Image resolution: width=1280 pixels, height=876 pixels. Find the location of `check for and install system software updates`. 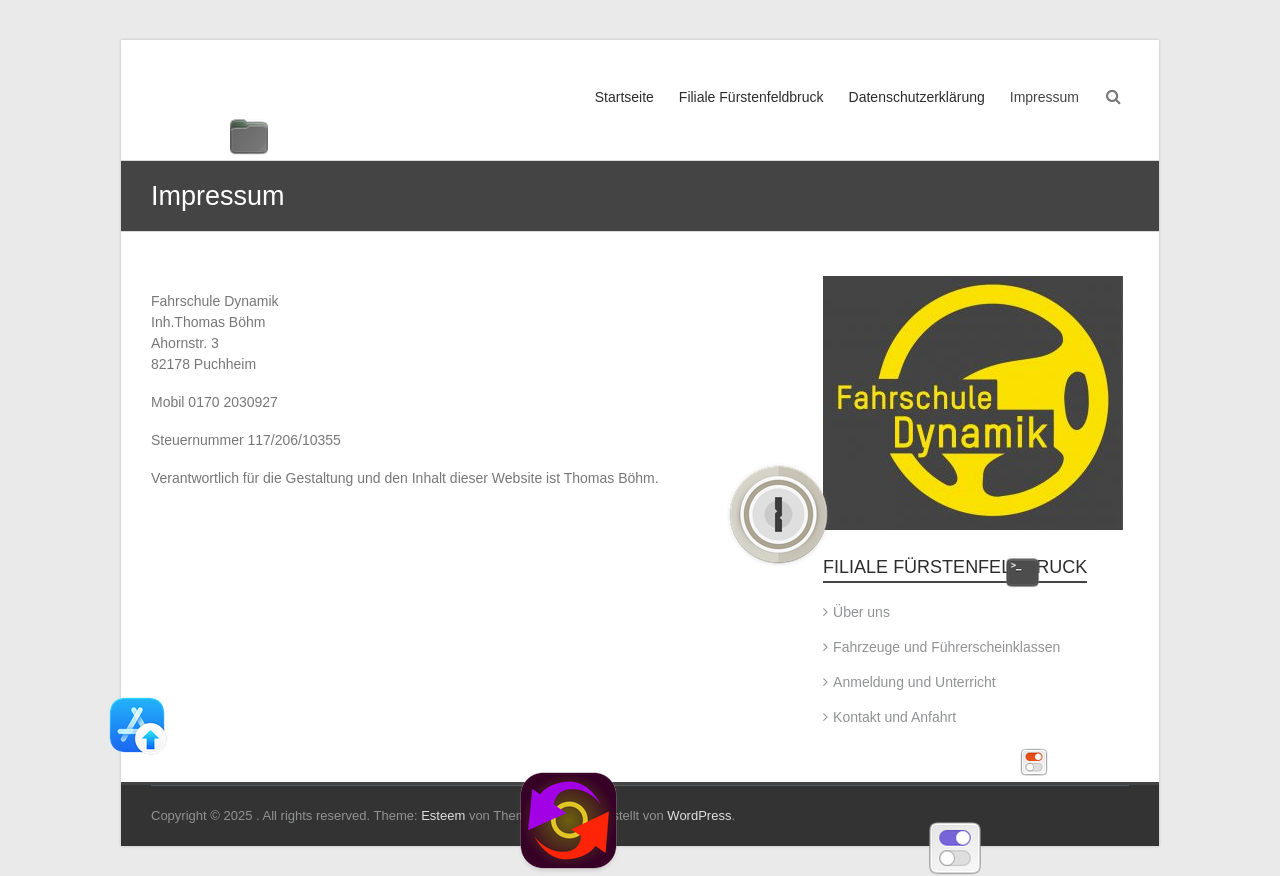

check for and install system software updates is located at coordinates (137, 725).